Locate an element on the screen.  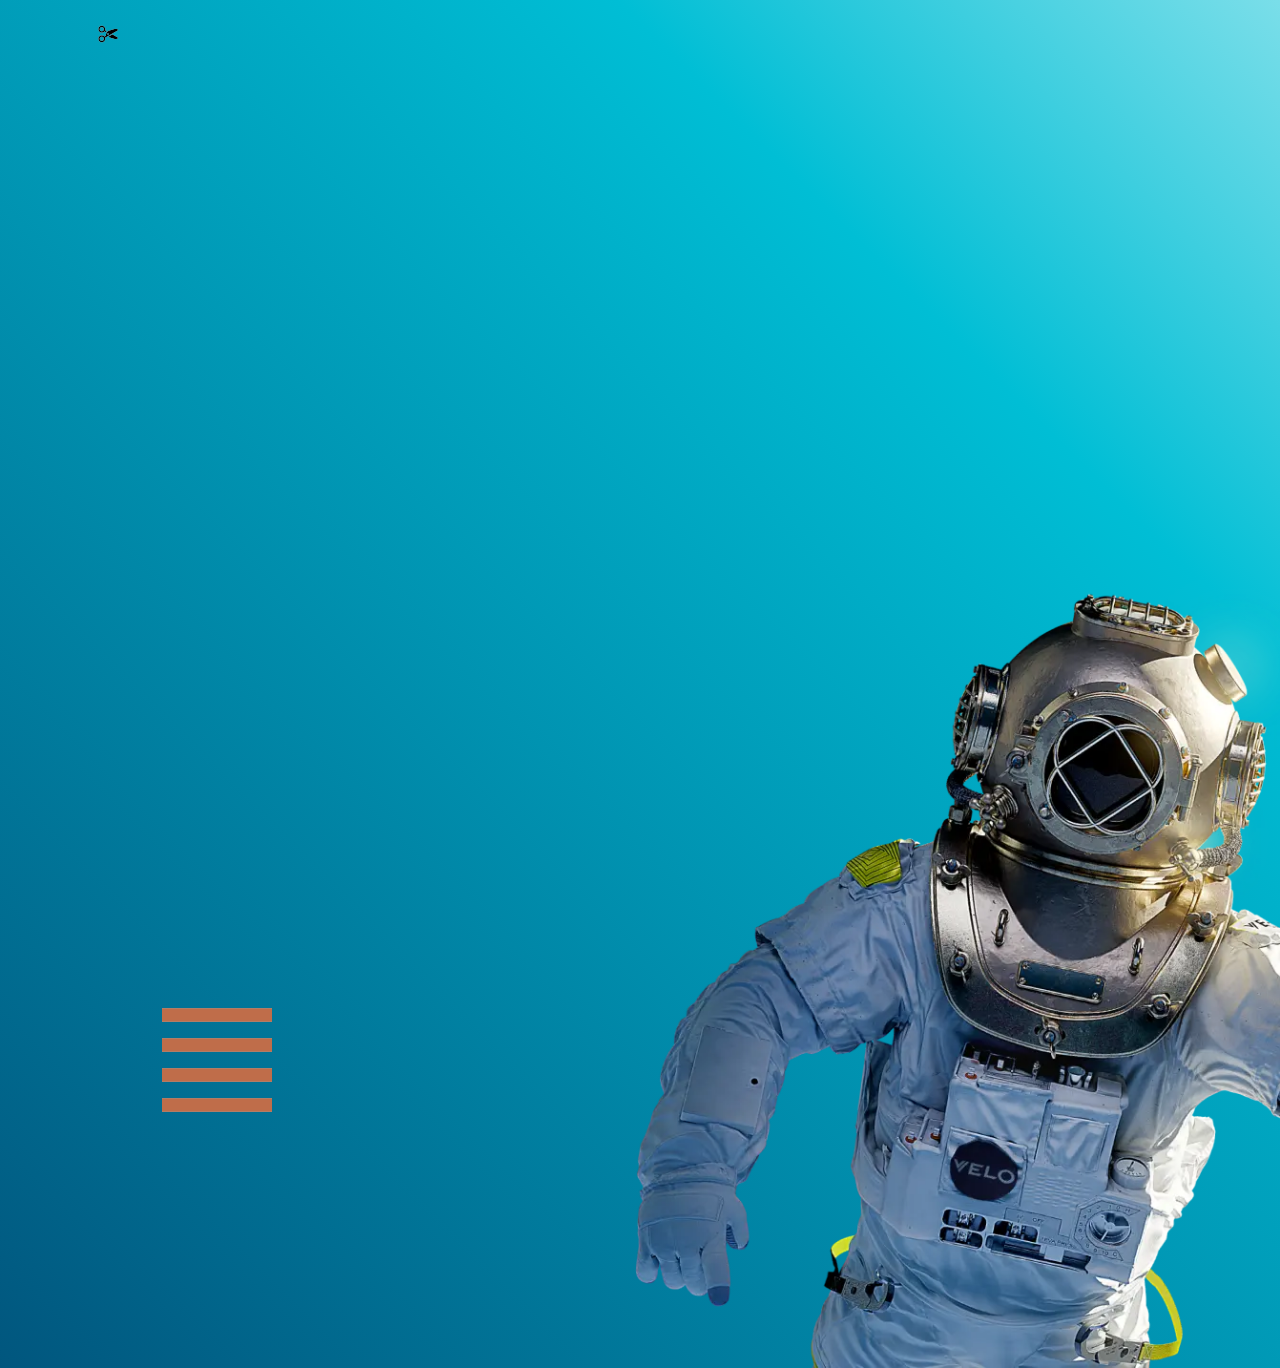
cut selected content is located at coordinates (108, 34).